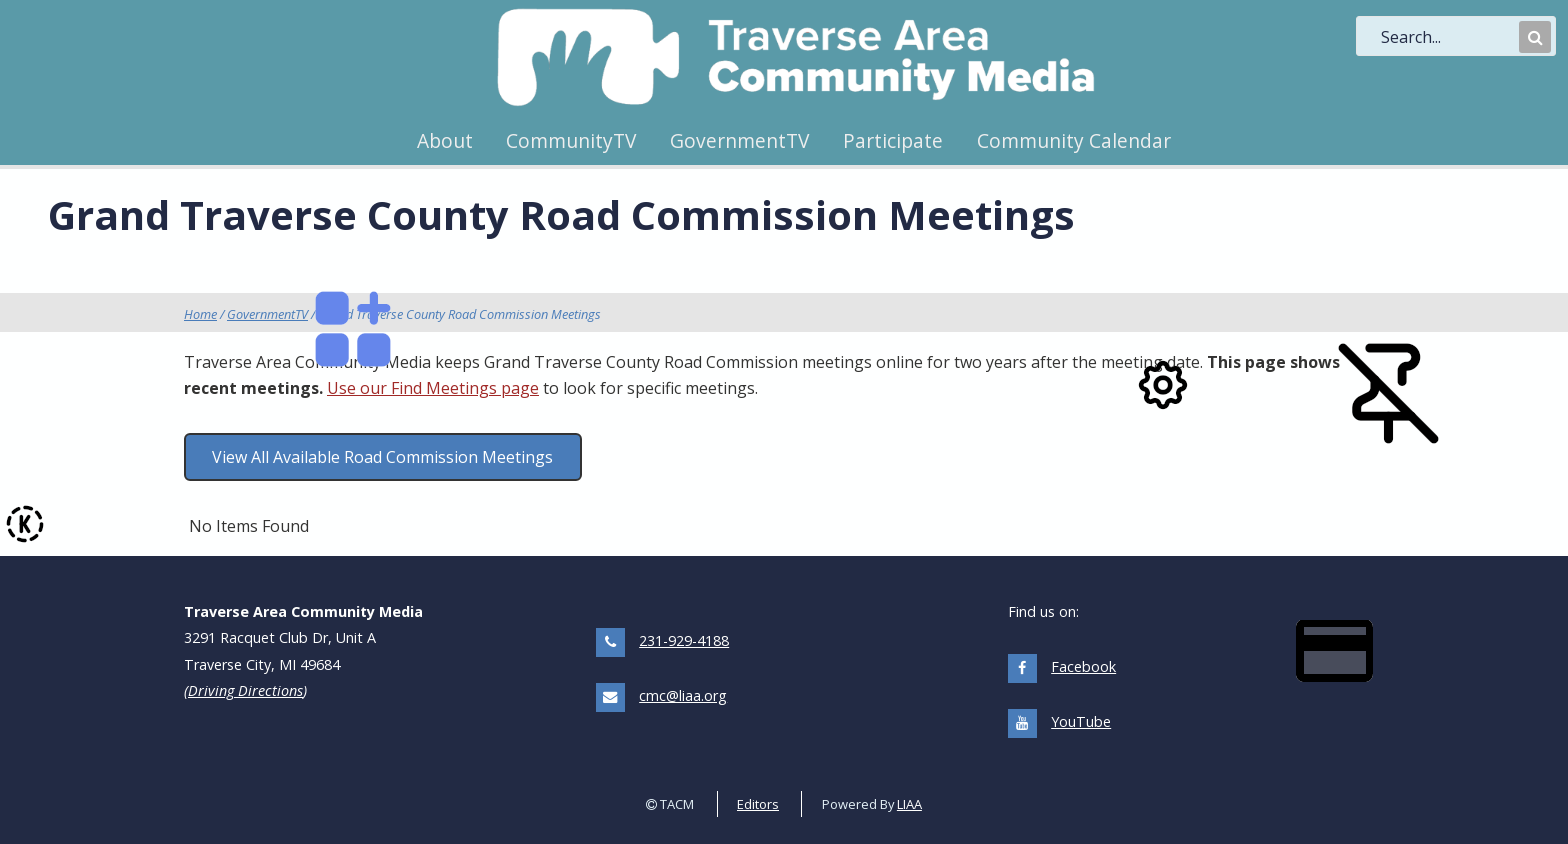  Describe the element at coordinates (1163, 385) in the screenshot. I see `access app or system settings` at that location.